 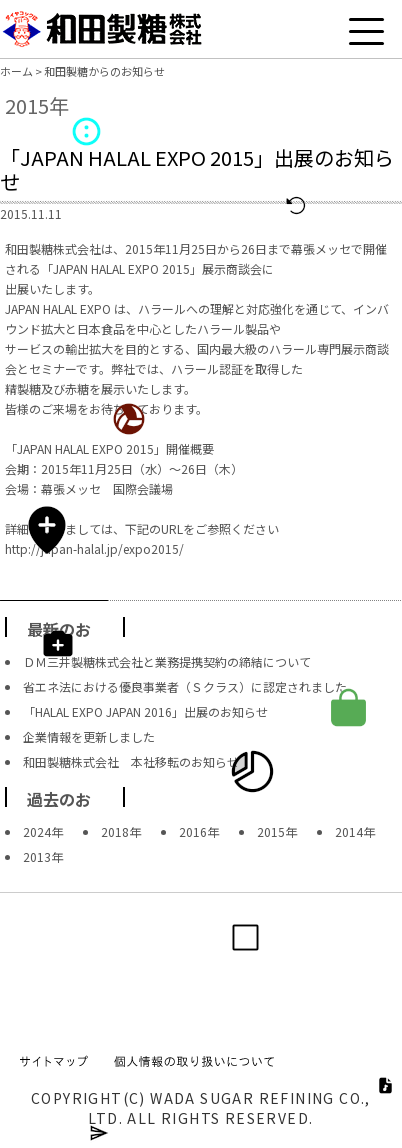 I want to click on stop or halt media playback, so click(x=245, y=937).